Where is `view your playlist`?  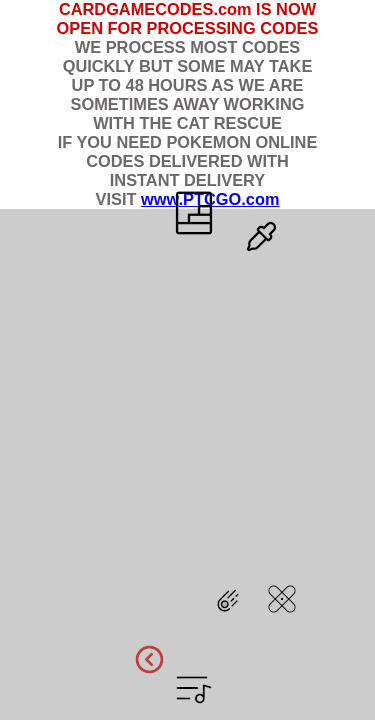
view your playlist is located at coordinates (192, 688).